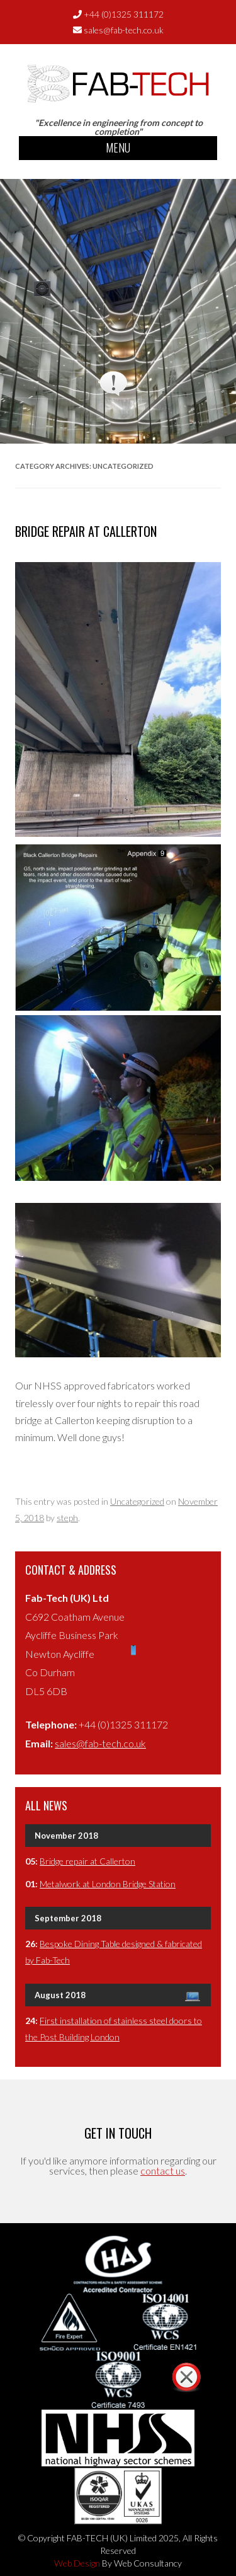 The image size is (236, 2576). Describe the element at coordinates (193, 1996) in the screenshot. I see `represents a PowerBook G4 Titanium device` at that location.